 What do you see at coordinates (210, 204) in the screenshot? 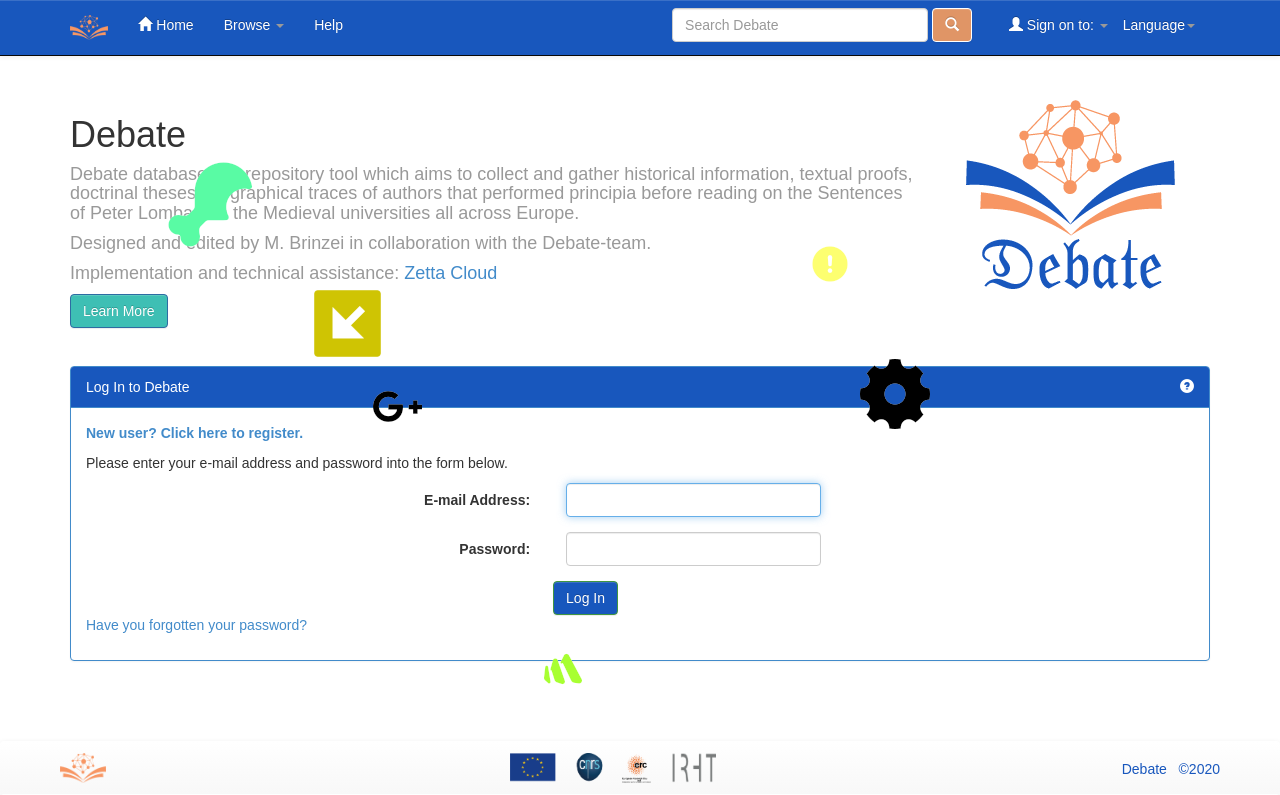
I see `access food or dining options` at bounding box center [210, 204].